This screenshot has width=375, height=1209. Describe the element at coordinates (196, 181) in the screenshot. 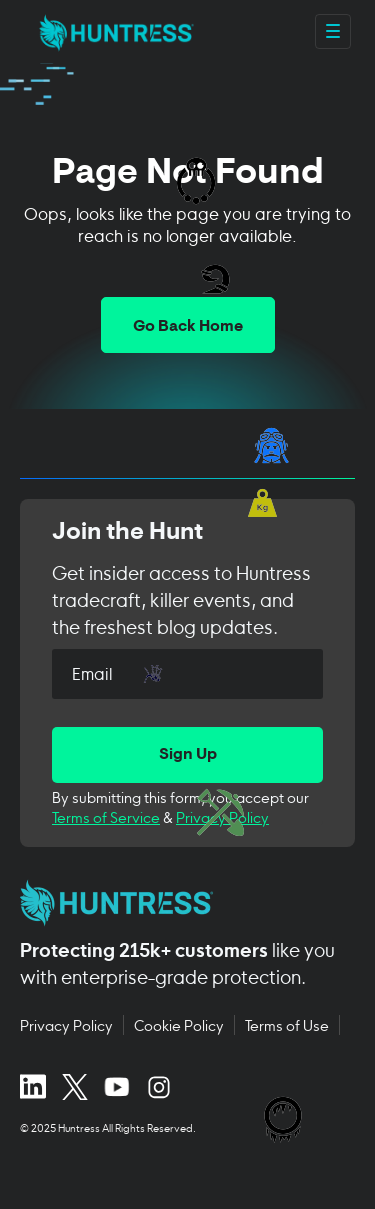

I see `equip a skull ring accessory` at that location.